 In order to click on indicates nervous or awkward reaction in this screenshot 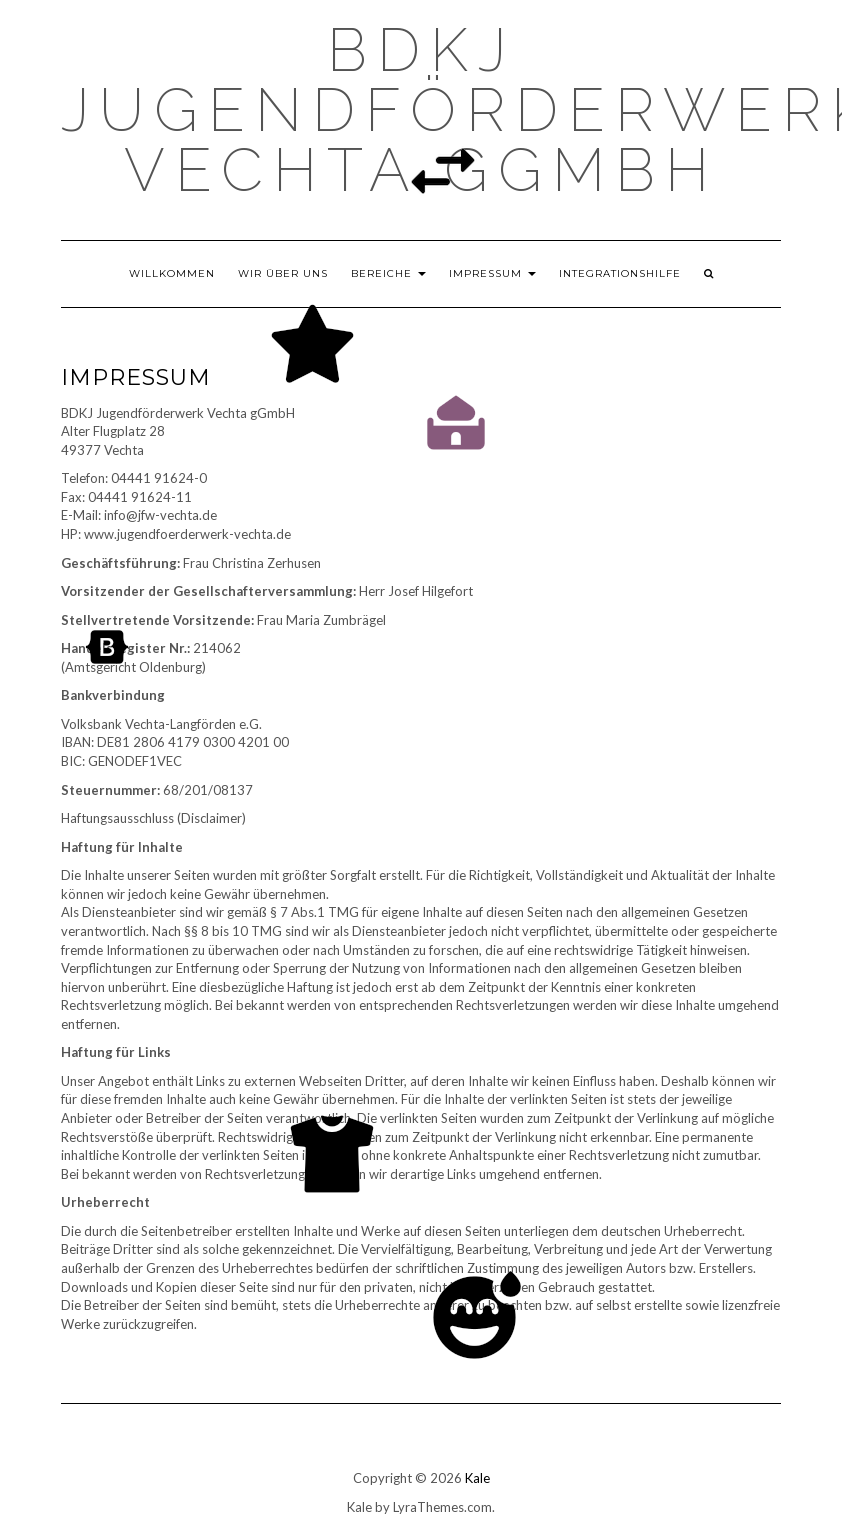, I will do `click(474, 1317)`.